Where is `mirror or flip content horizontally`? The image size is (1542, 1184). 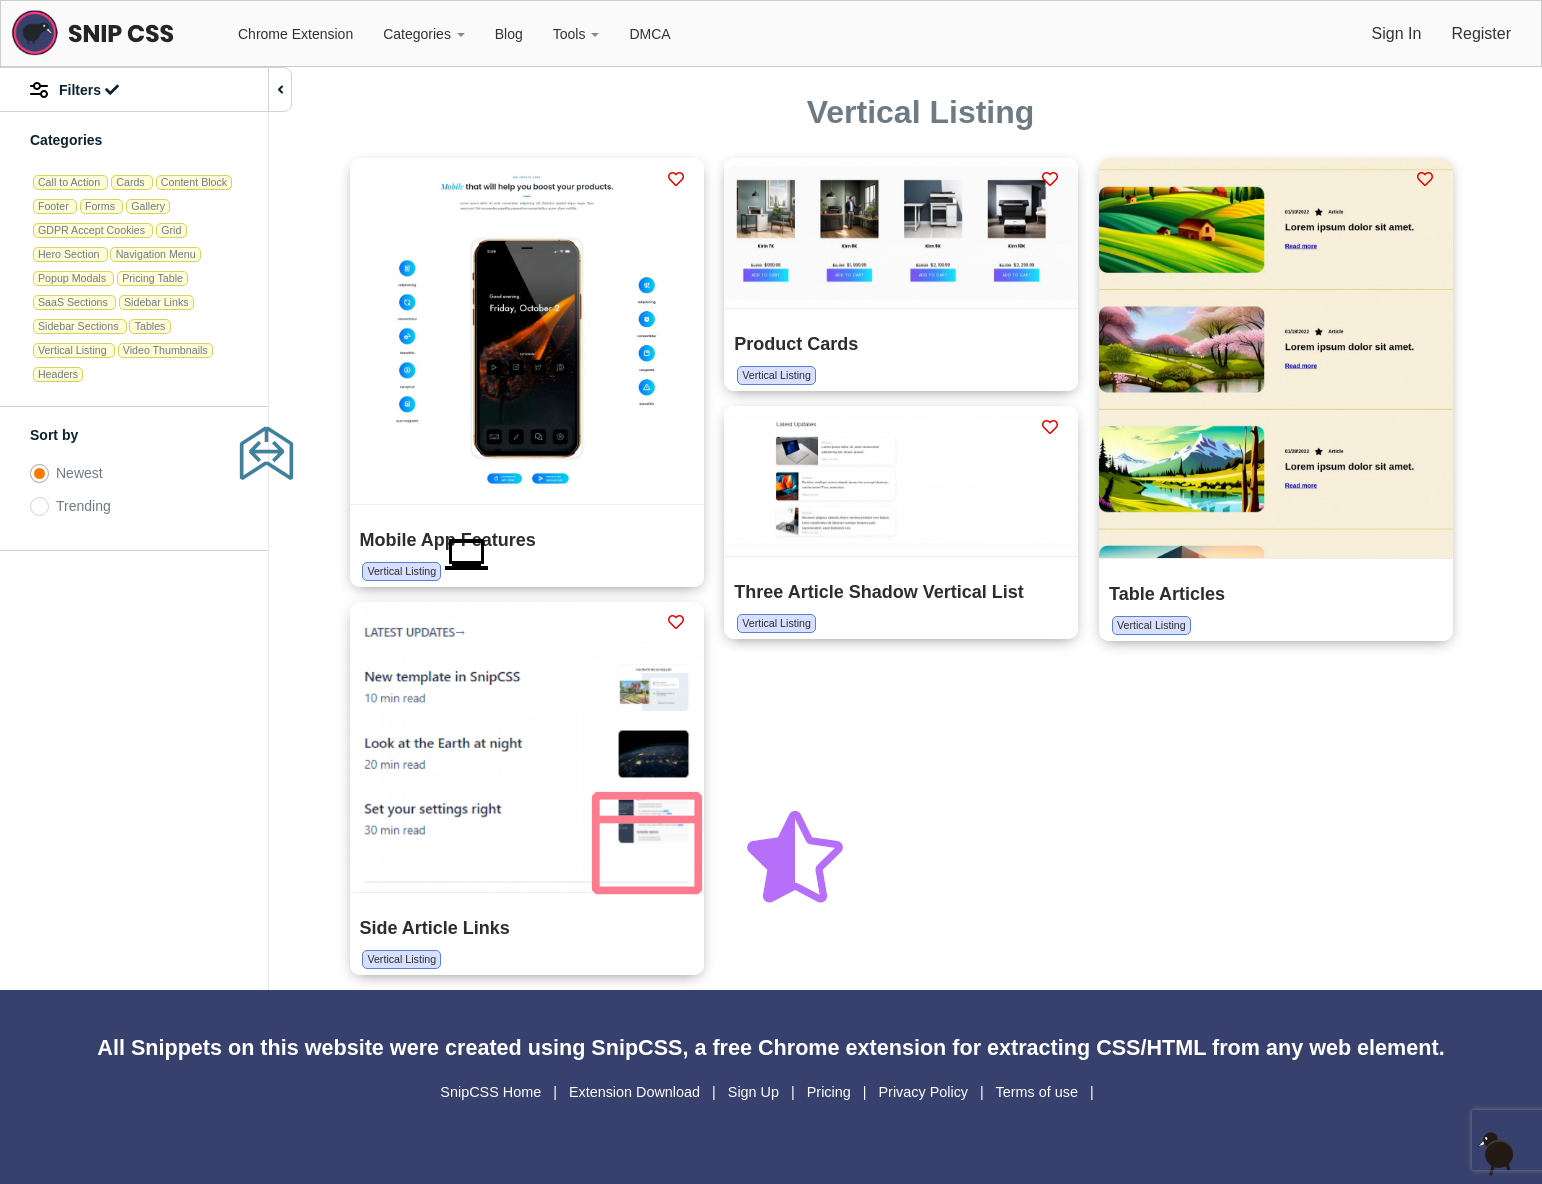 mirror or flip content horizontally is located at coordinates (266, 453).